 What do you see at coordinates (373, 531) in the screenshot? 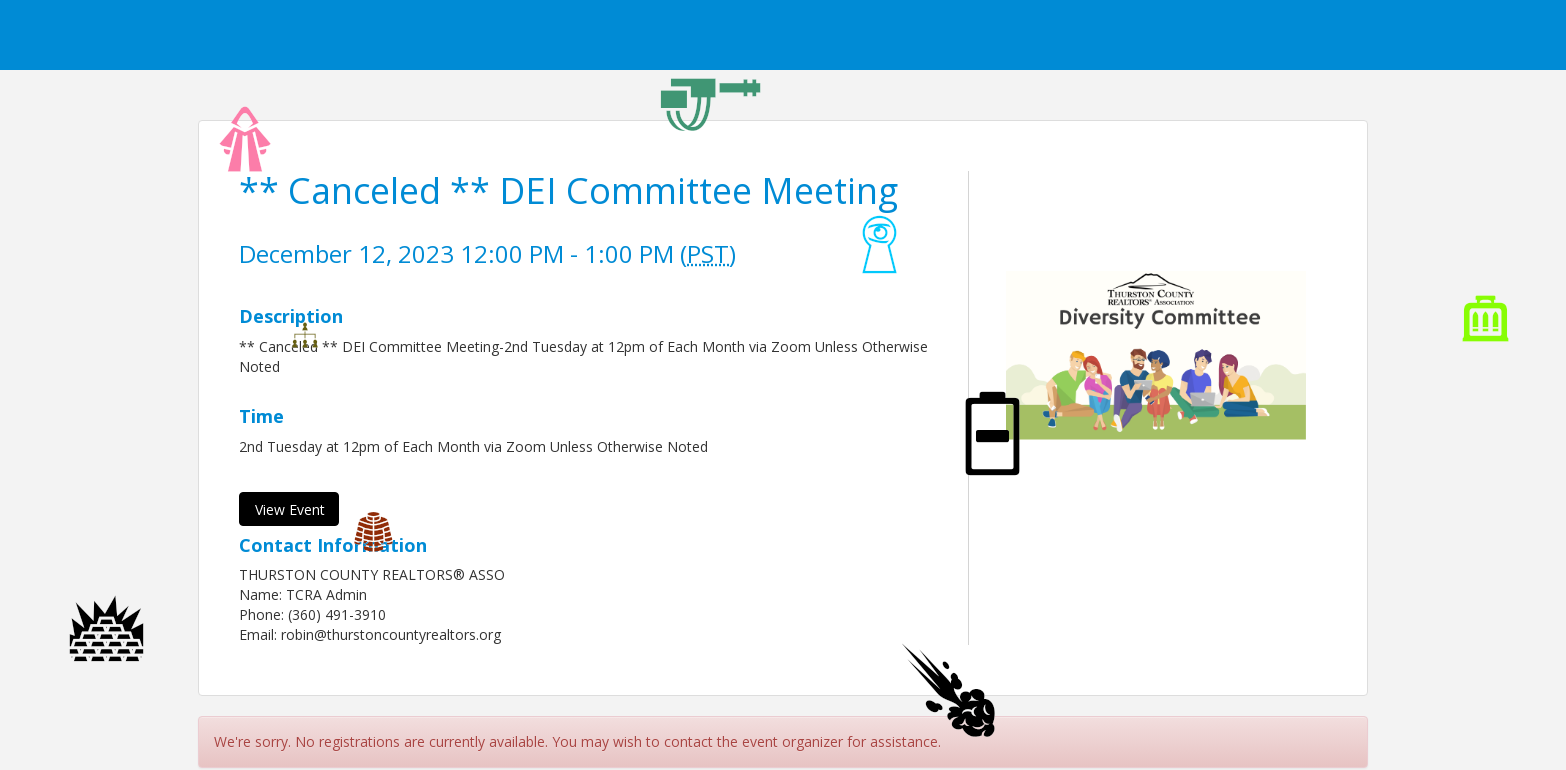
I see `select winter jacket or outerwear item` at bounding box center [373, 531].